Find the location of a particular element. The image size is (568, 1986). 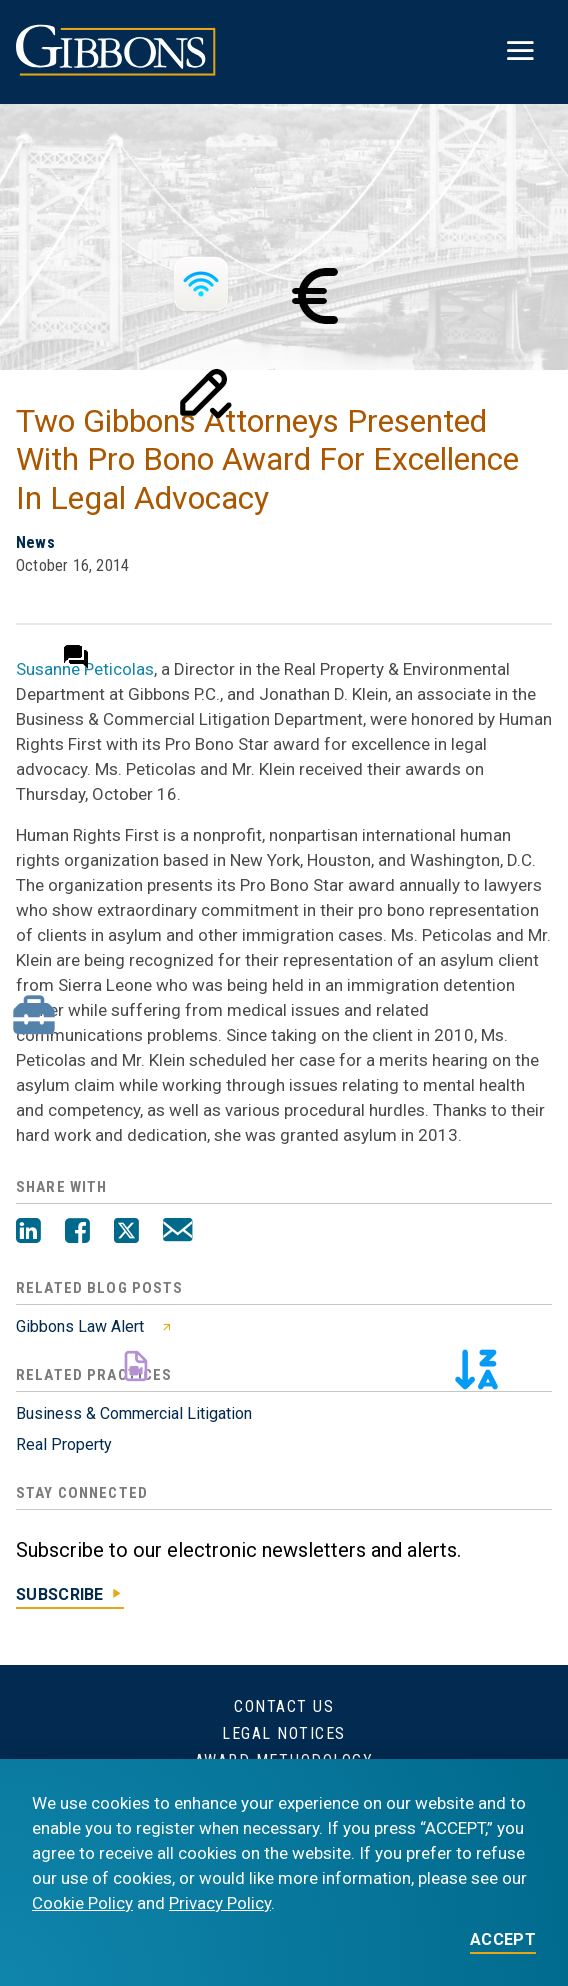

sort items alphabetically from Z to A is located at coordinates (476, 1369).